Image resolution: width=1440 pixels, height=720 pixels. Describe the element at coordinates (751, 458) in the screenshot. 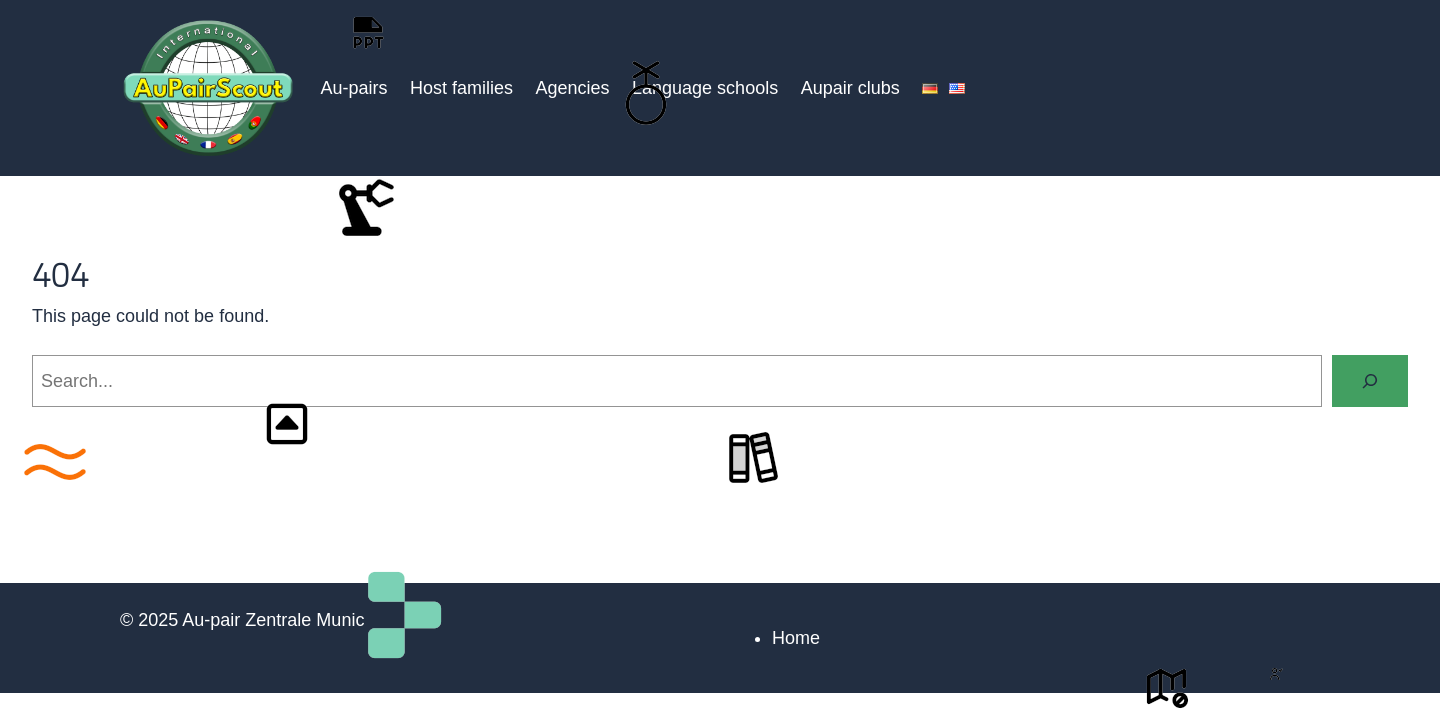

I see `access your library or book collection` at that location.